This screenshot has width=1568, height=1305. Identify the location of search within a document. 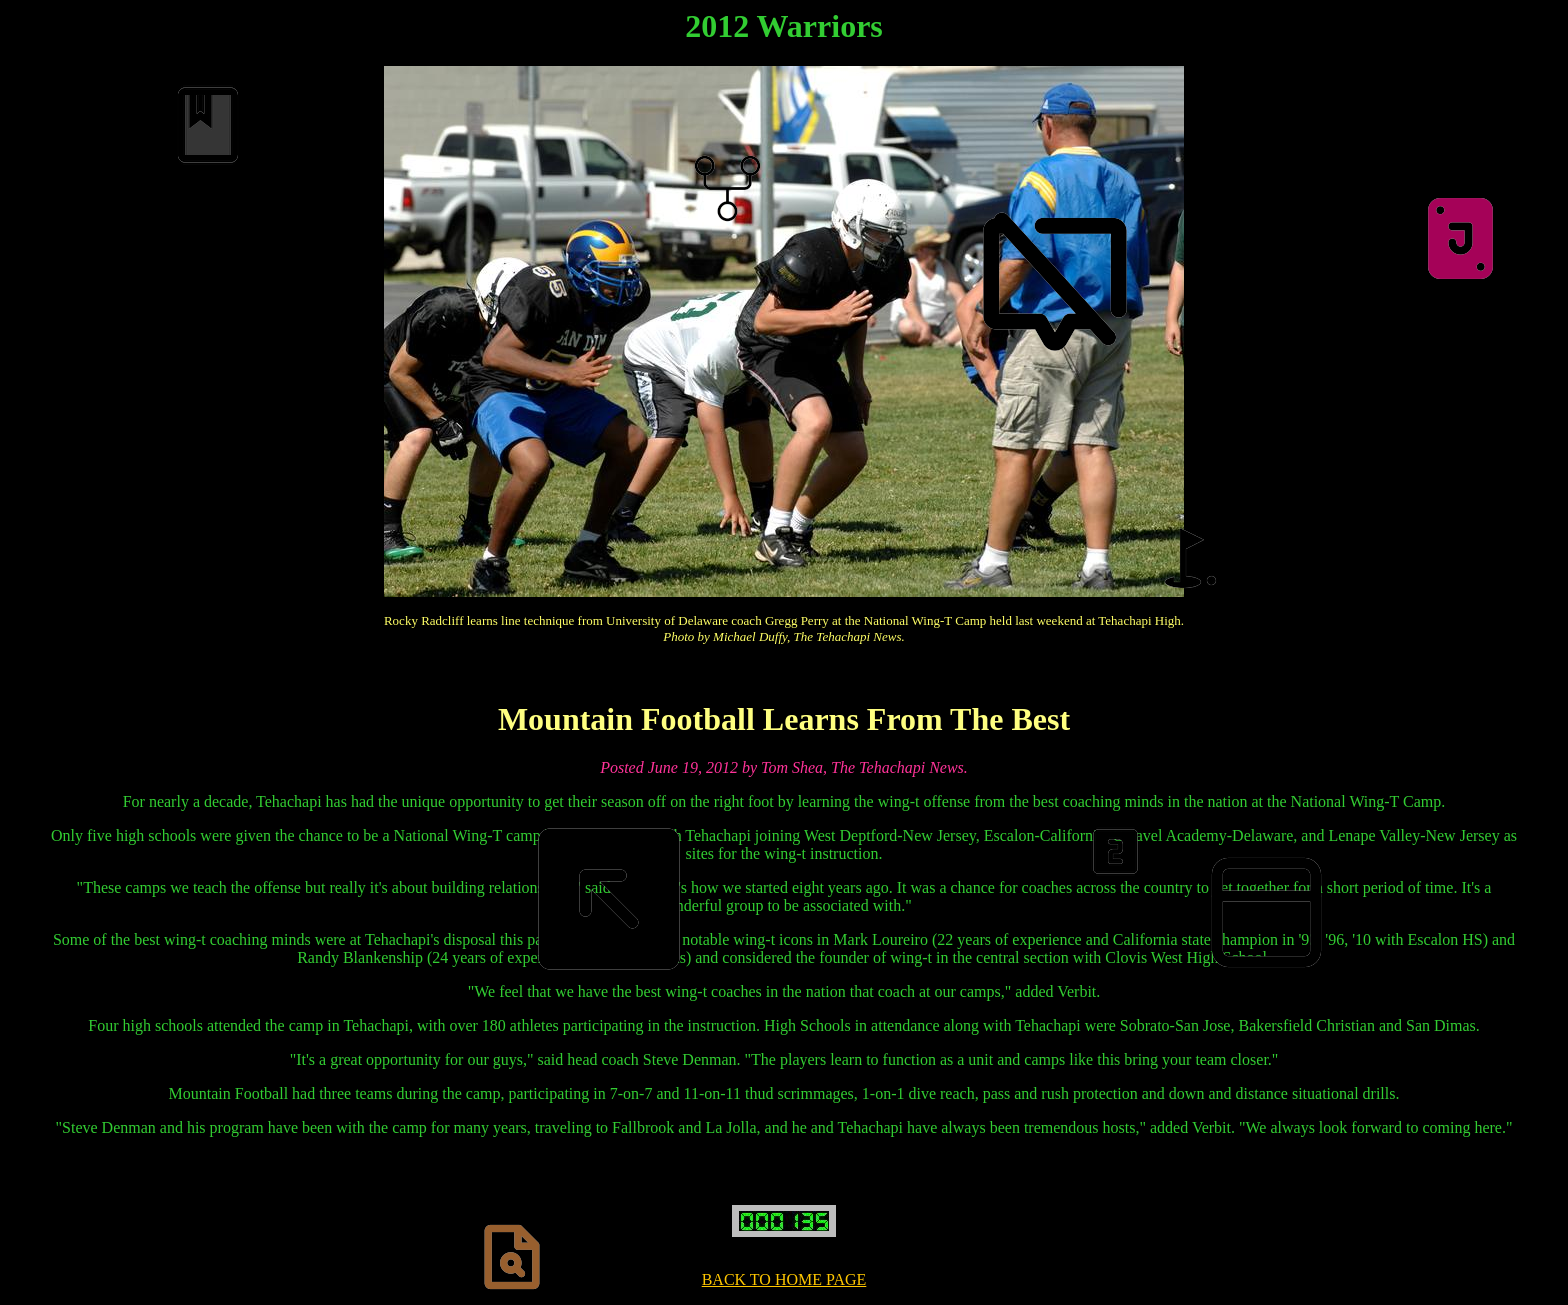
(512, 1257).